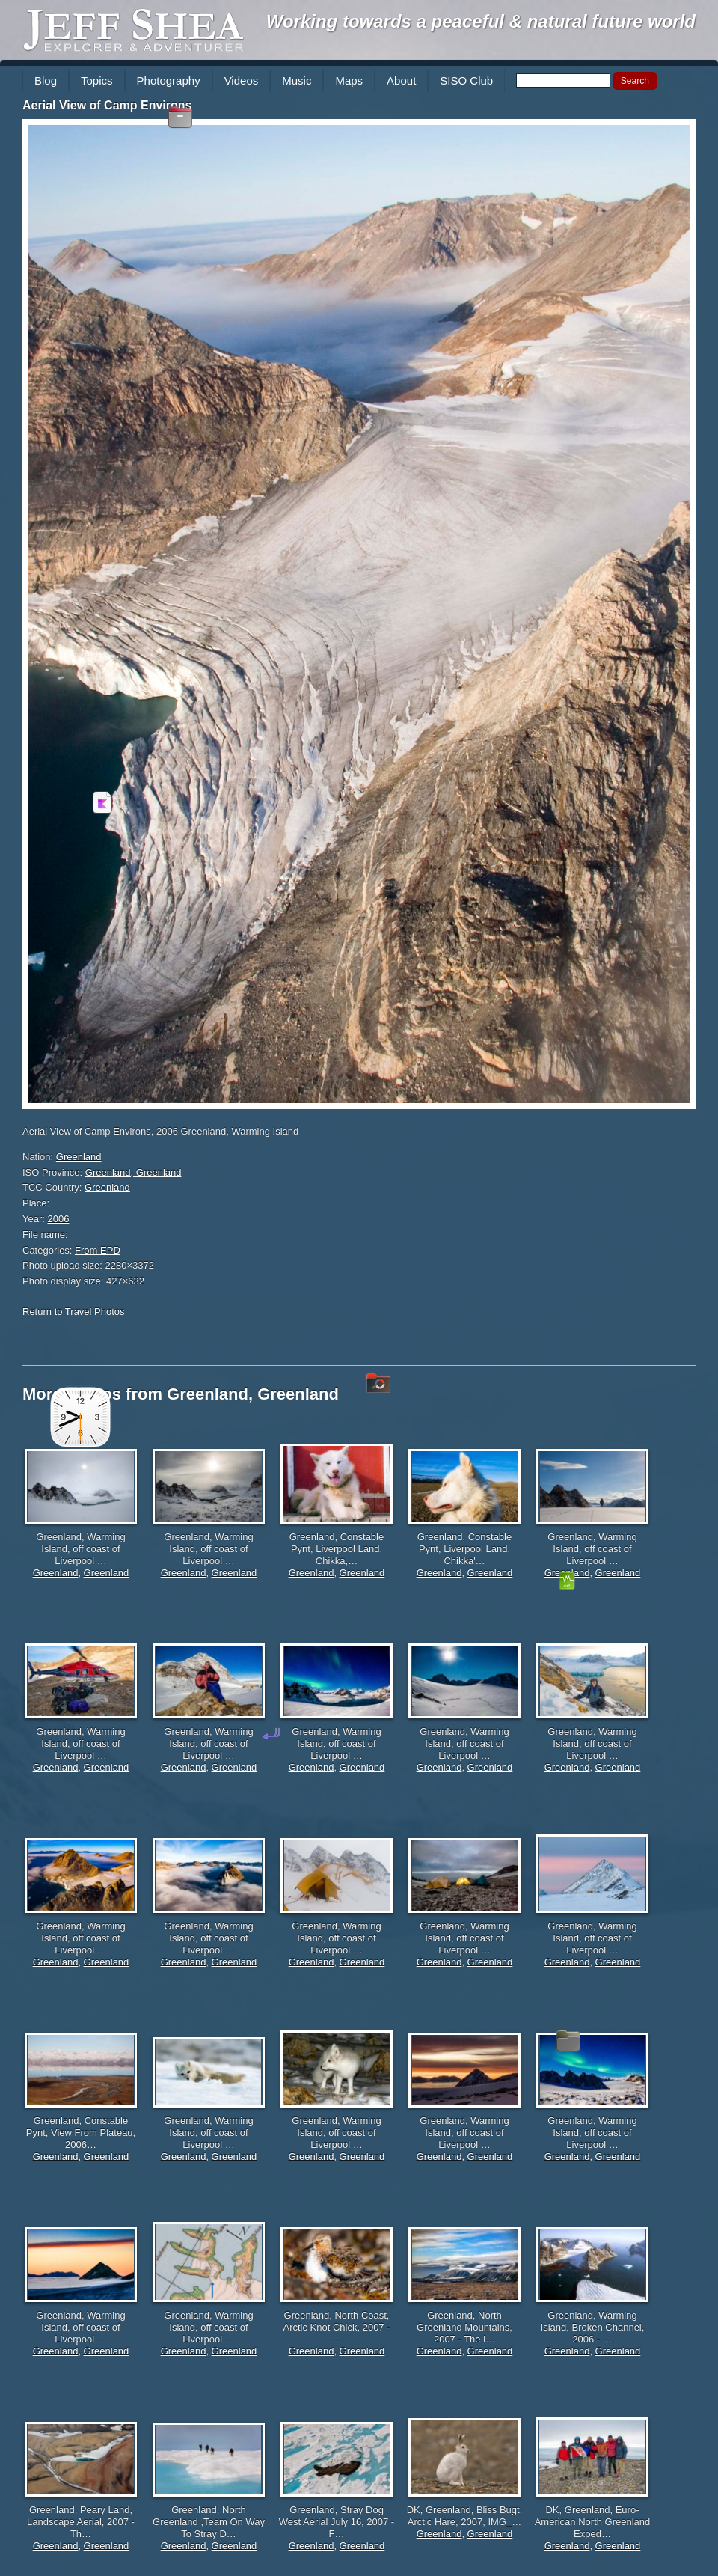 This screenshot has width=718, height=2576. Describe the element at coordinates (567, 1581) in the screenshot. I see `virtualbox extension pack file` at that location.